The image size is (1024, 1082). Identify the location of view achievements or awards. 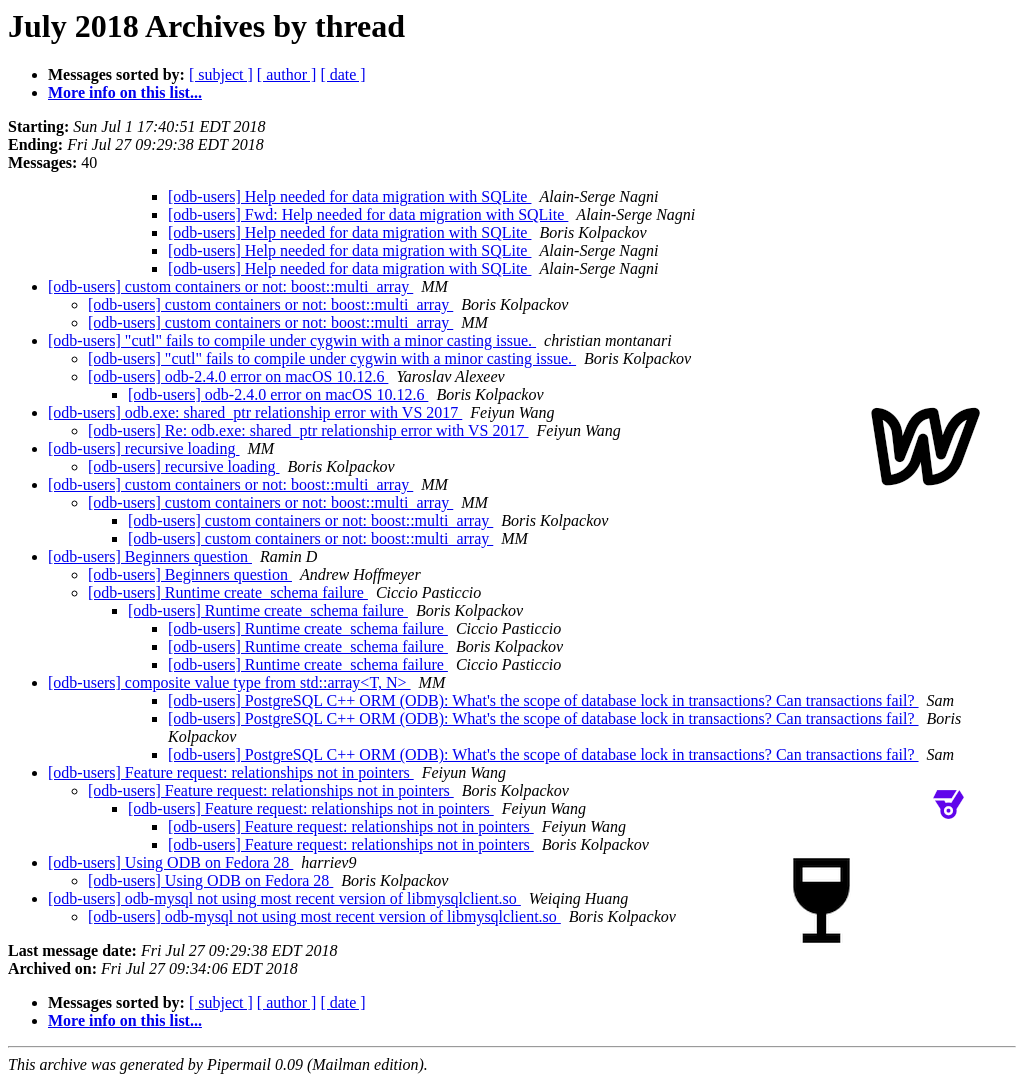
(948, 804).